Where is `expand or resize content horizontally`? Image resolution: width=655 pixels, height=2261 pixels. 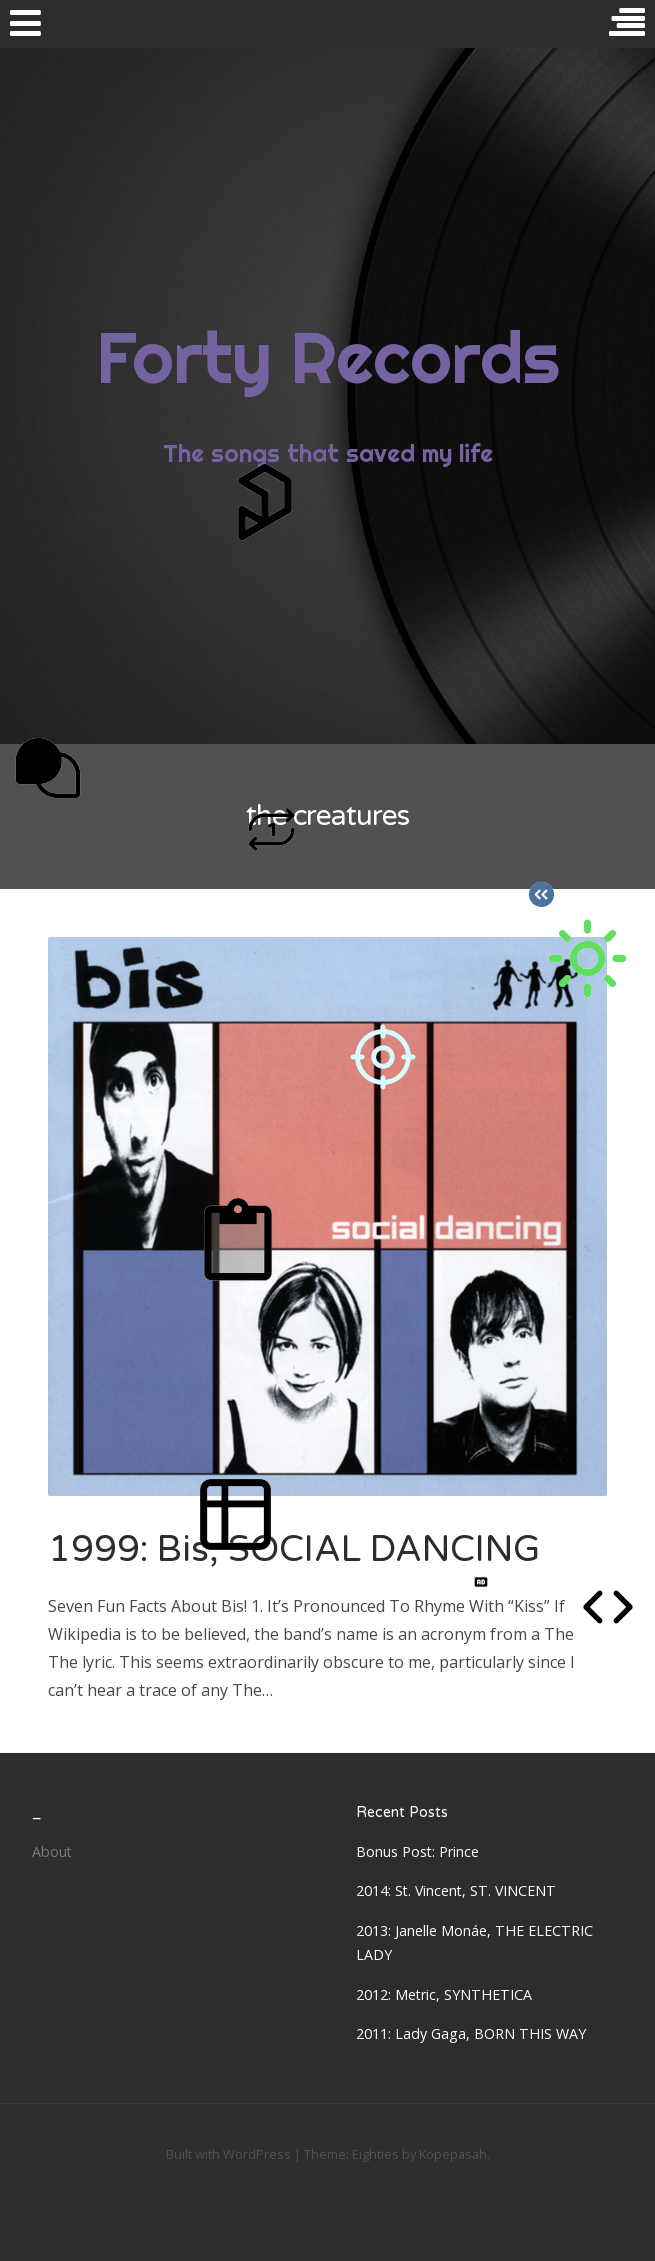
expand or resize content horizontally is located at coordinates (608, 1607).